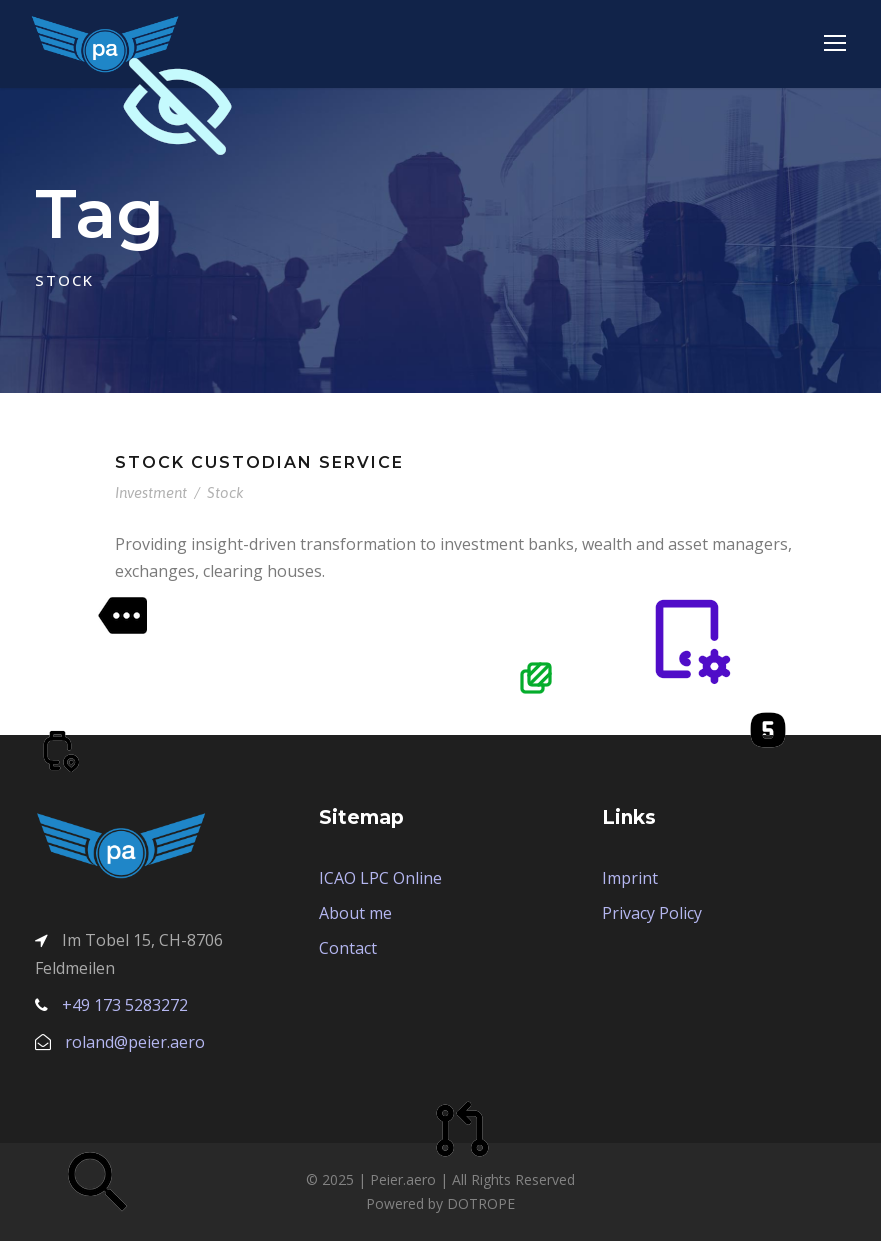 Image resolution: width=881 pixels, height=1241 pixels. Describe the element at coordinates (536, 678) in the screenshot. I see `view selected layers in a design tool` at that location.